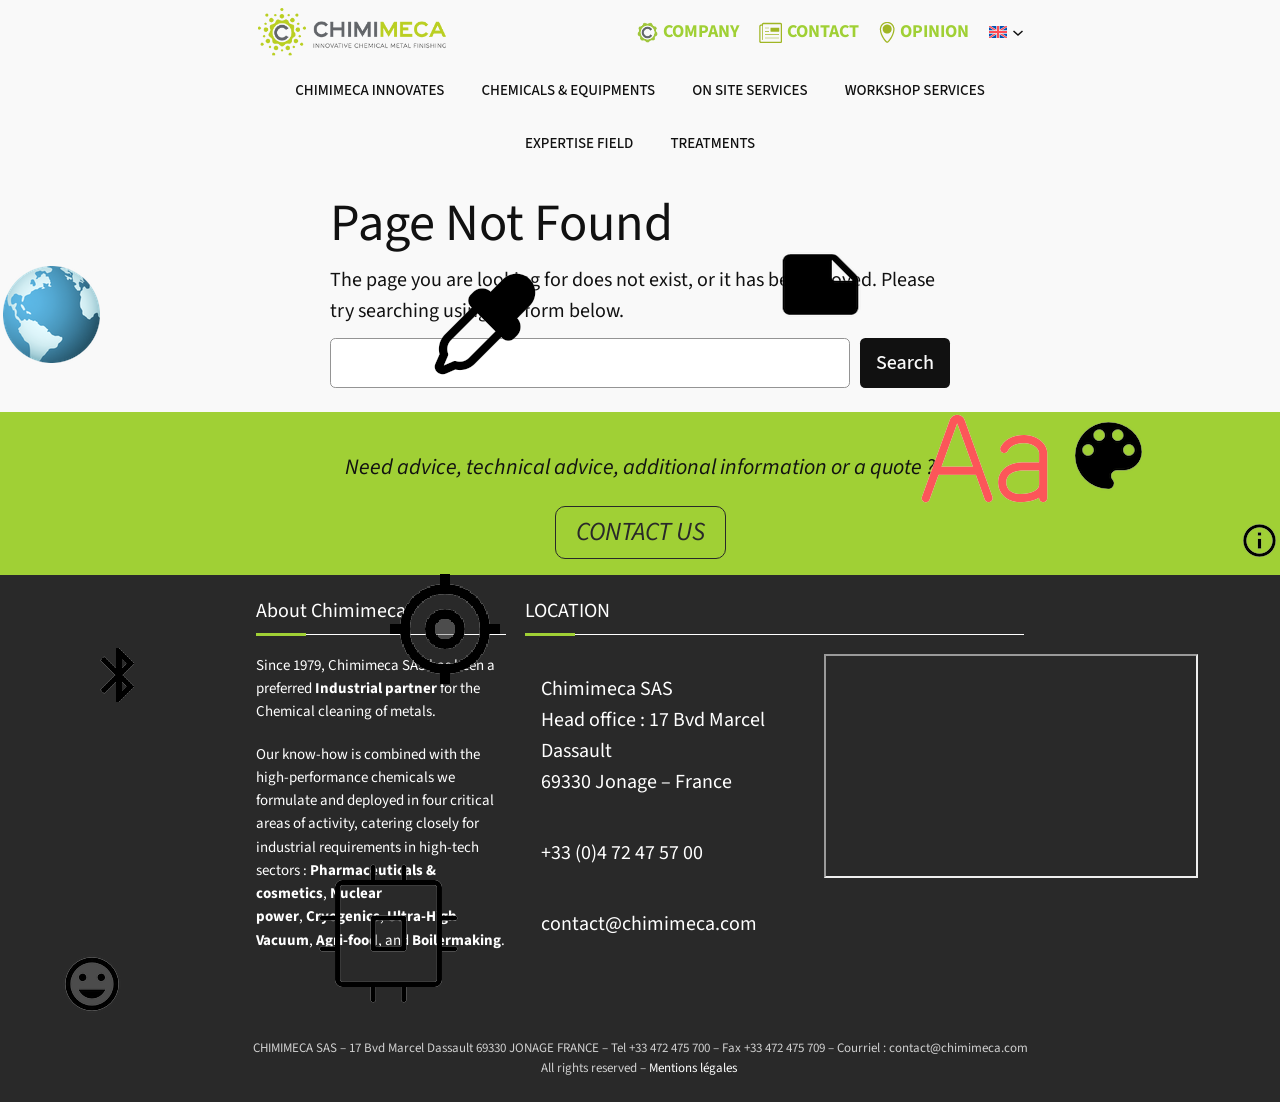 Image resolution: width=1280 pixels, height=1102 pixels. What do you see at coordinates (51, 314) in the screenshot?
I see `access global or international settings` at bounding box center [51, 314].